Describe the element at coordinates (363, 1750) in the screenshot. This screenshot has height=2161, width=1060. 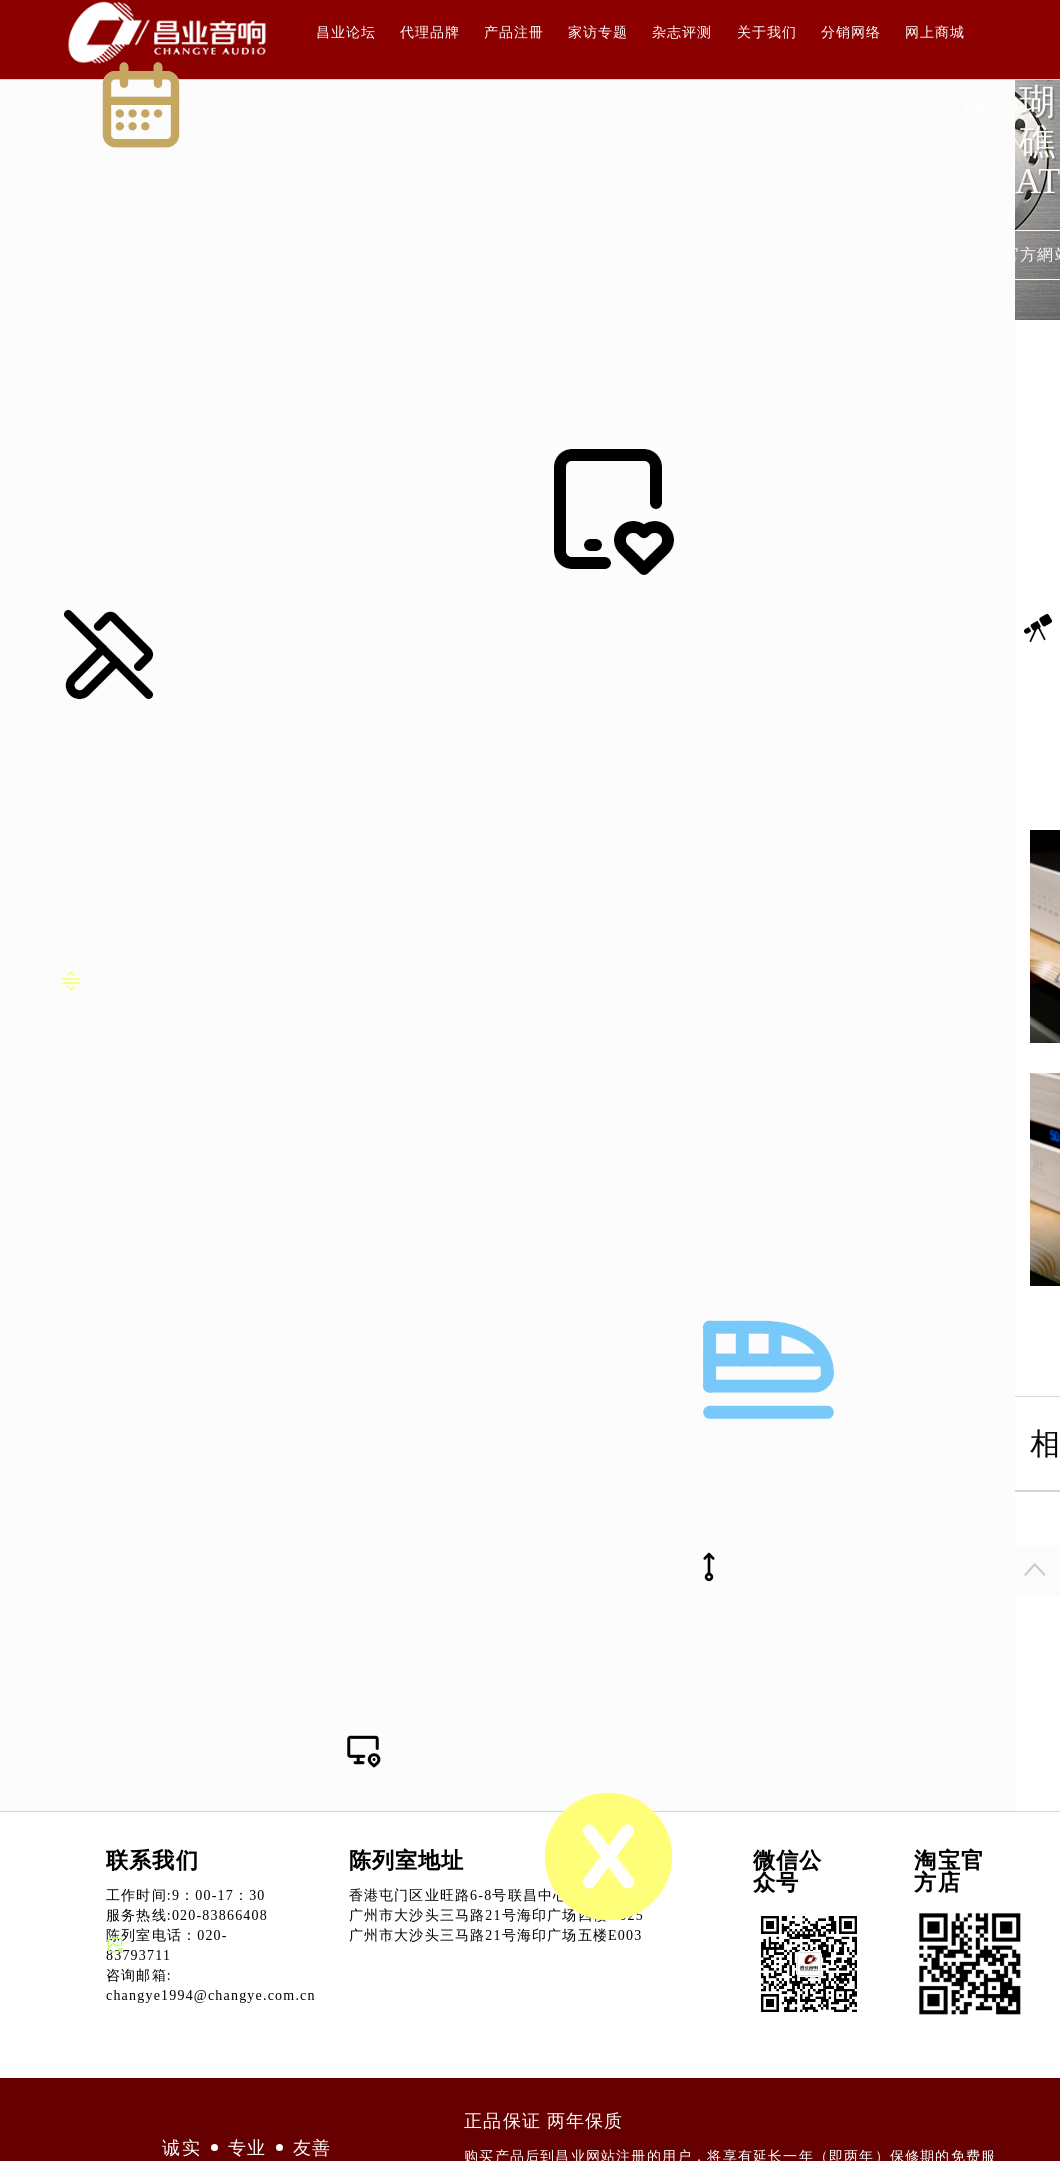
I see `pin this device to your workspace` at that location.